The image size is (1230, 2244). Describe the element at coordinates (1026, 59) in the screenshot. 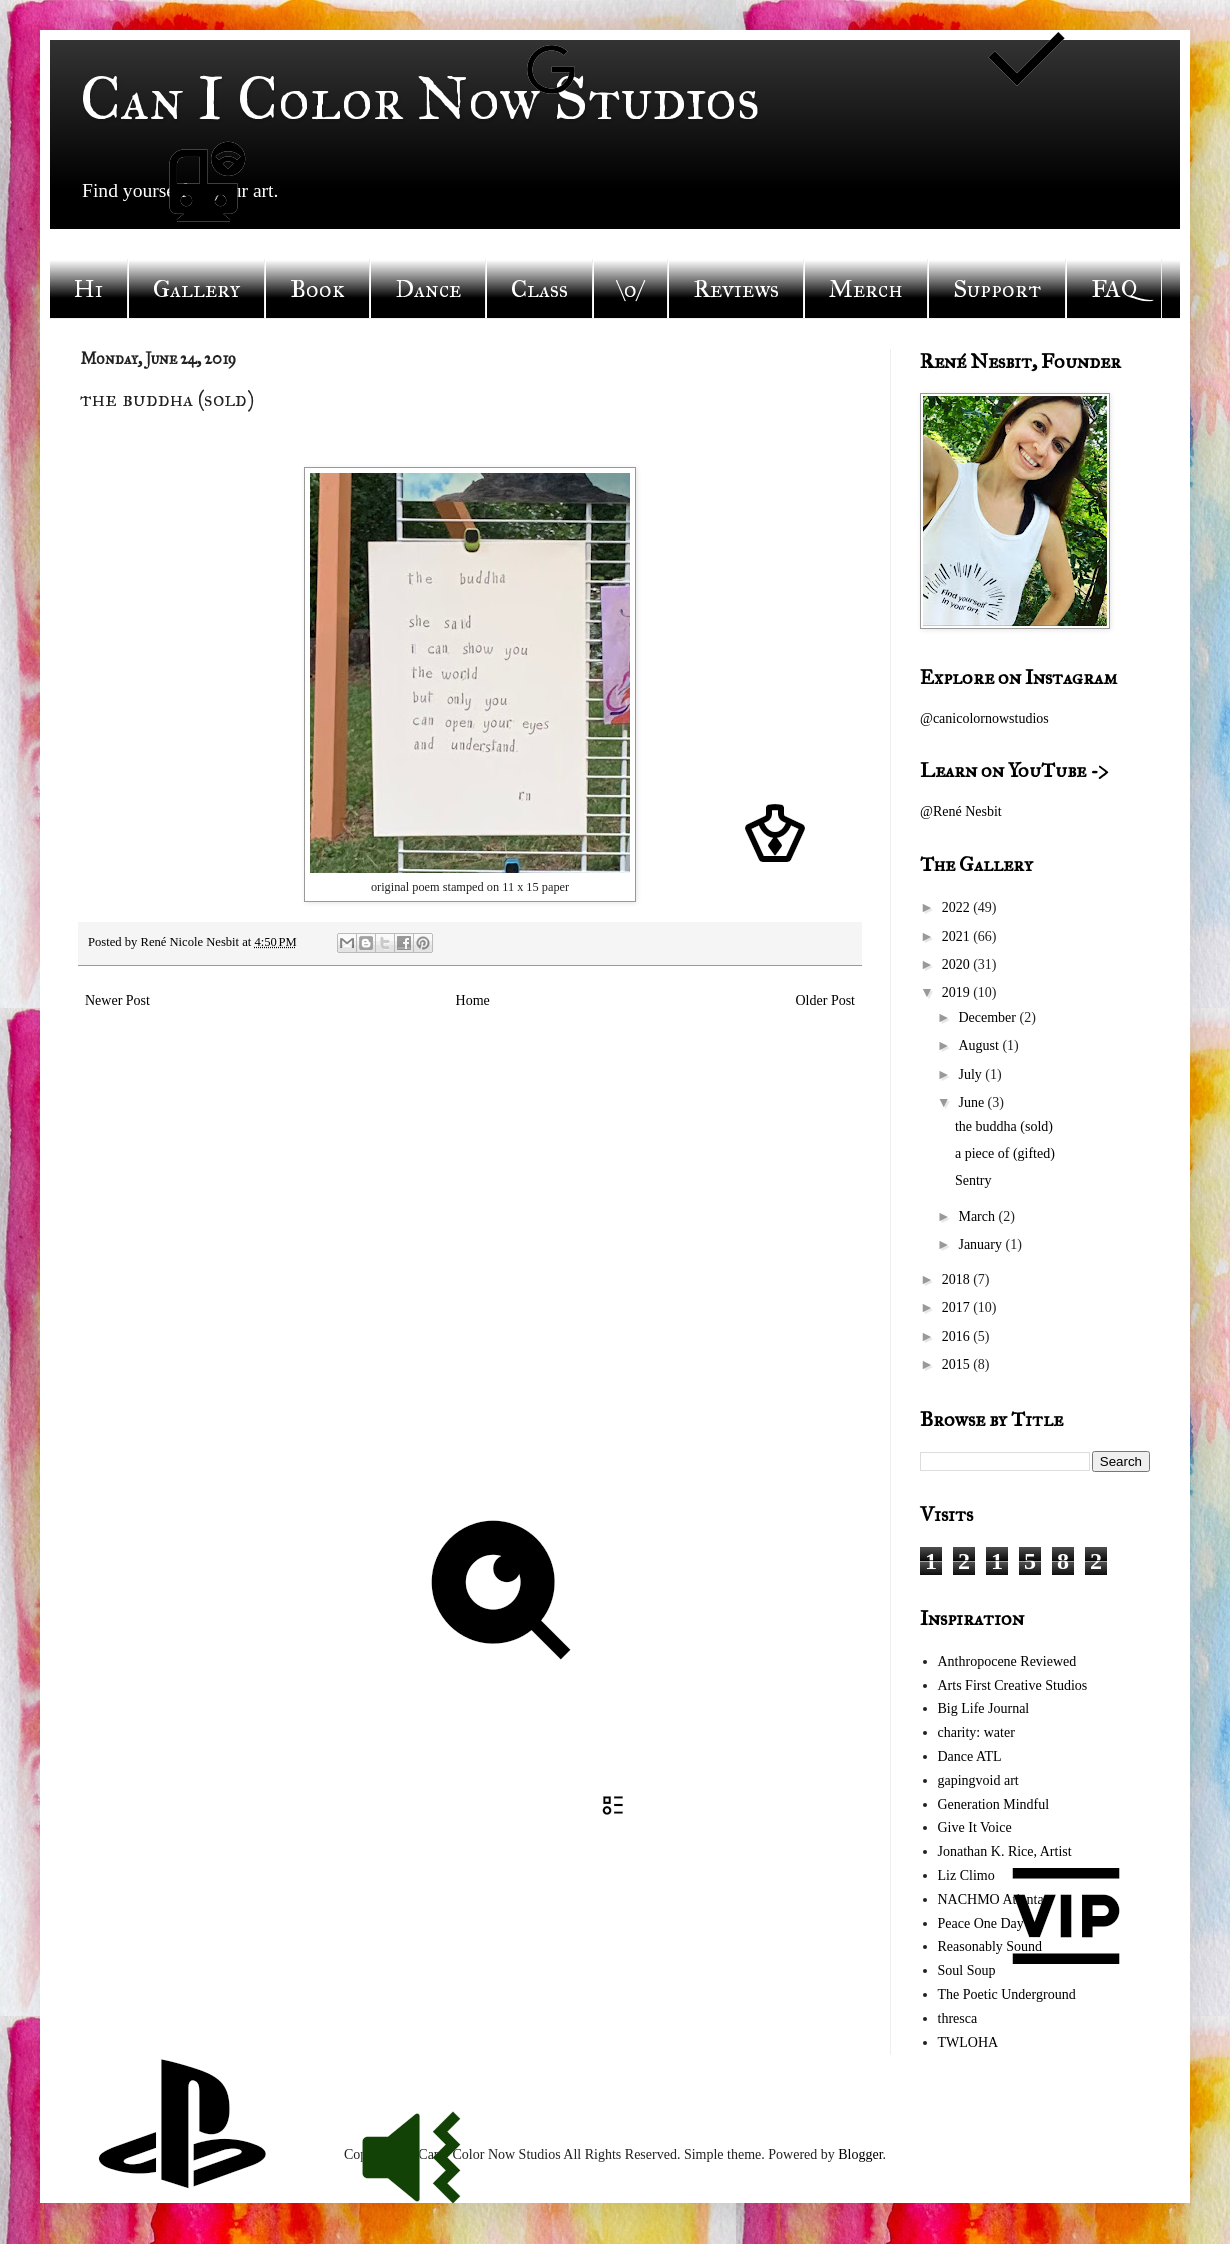

I see `confirms a completed action or task` at that location.